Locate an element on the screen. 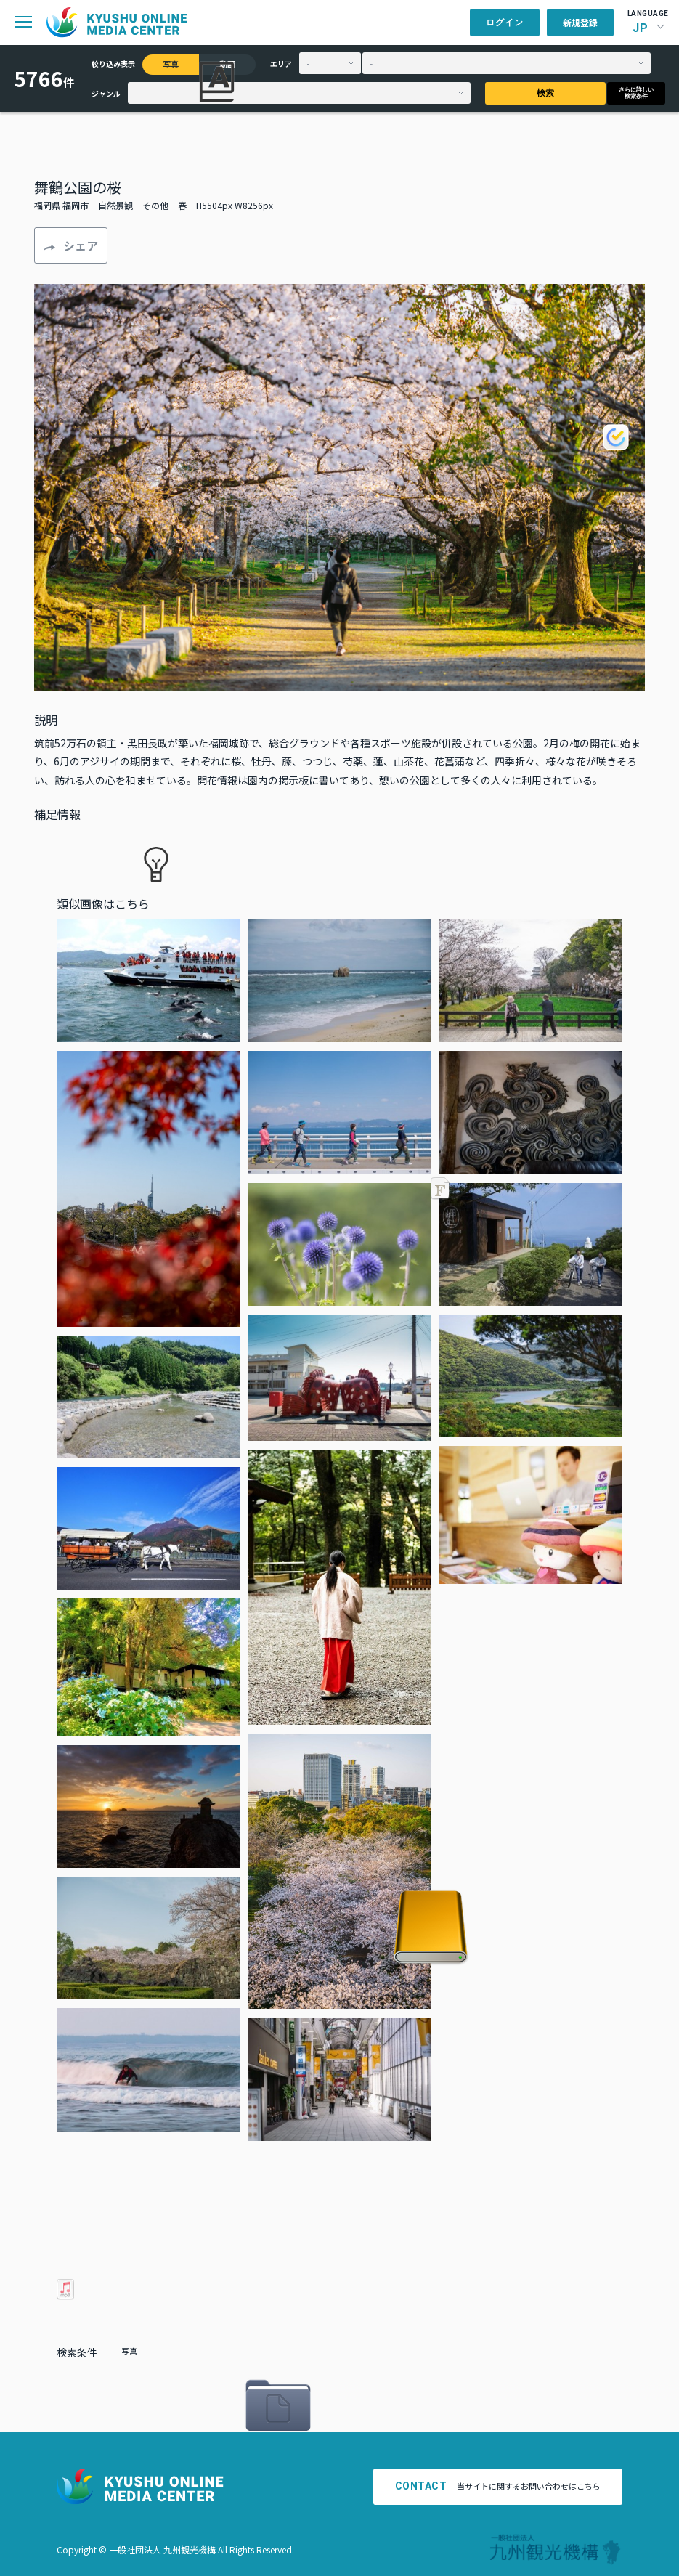 This screenshot has height=2576, width=679. an mp3 audio file is located at coordinates (65, 2289).